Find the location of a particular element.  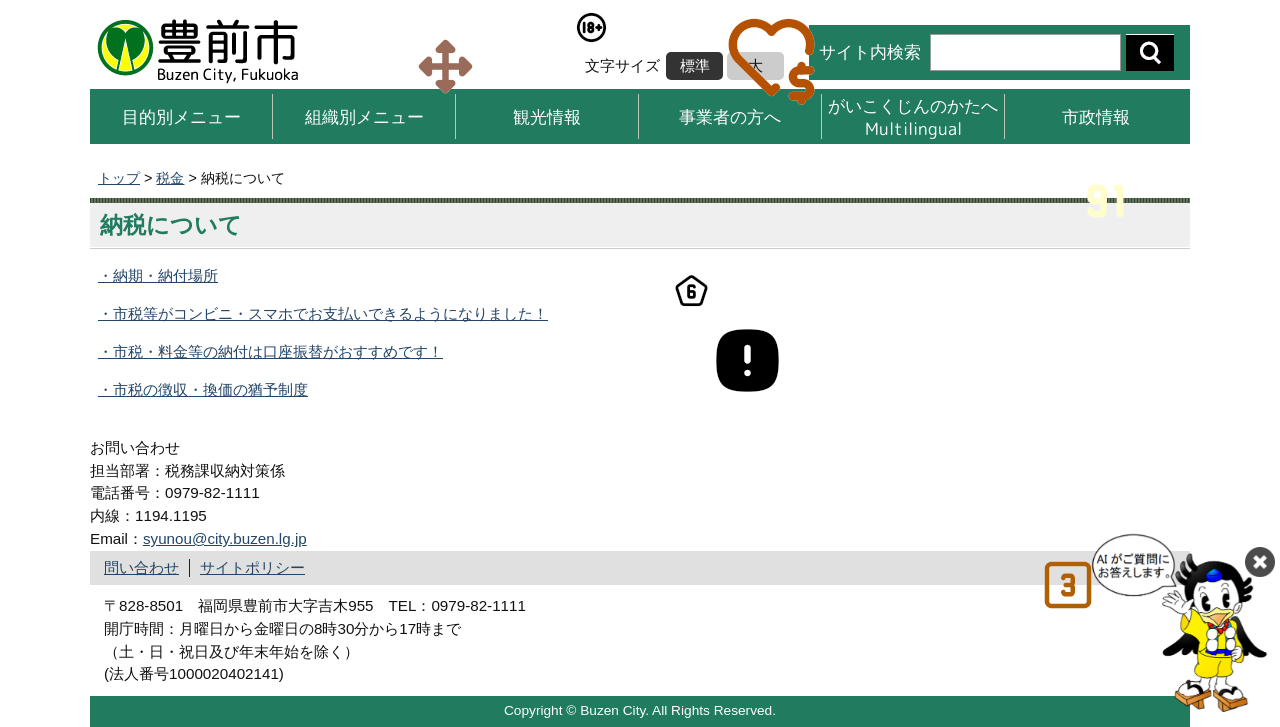

indicates a warning or alert status is located at coordinates (747, 360).